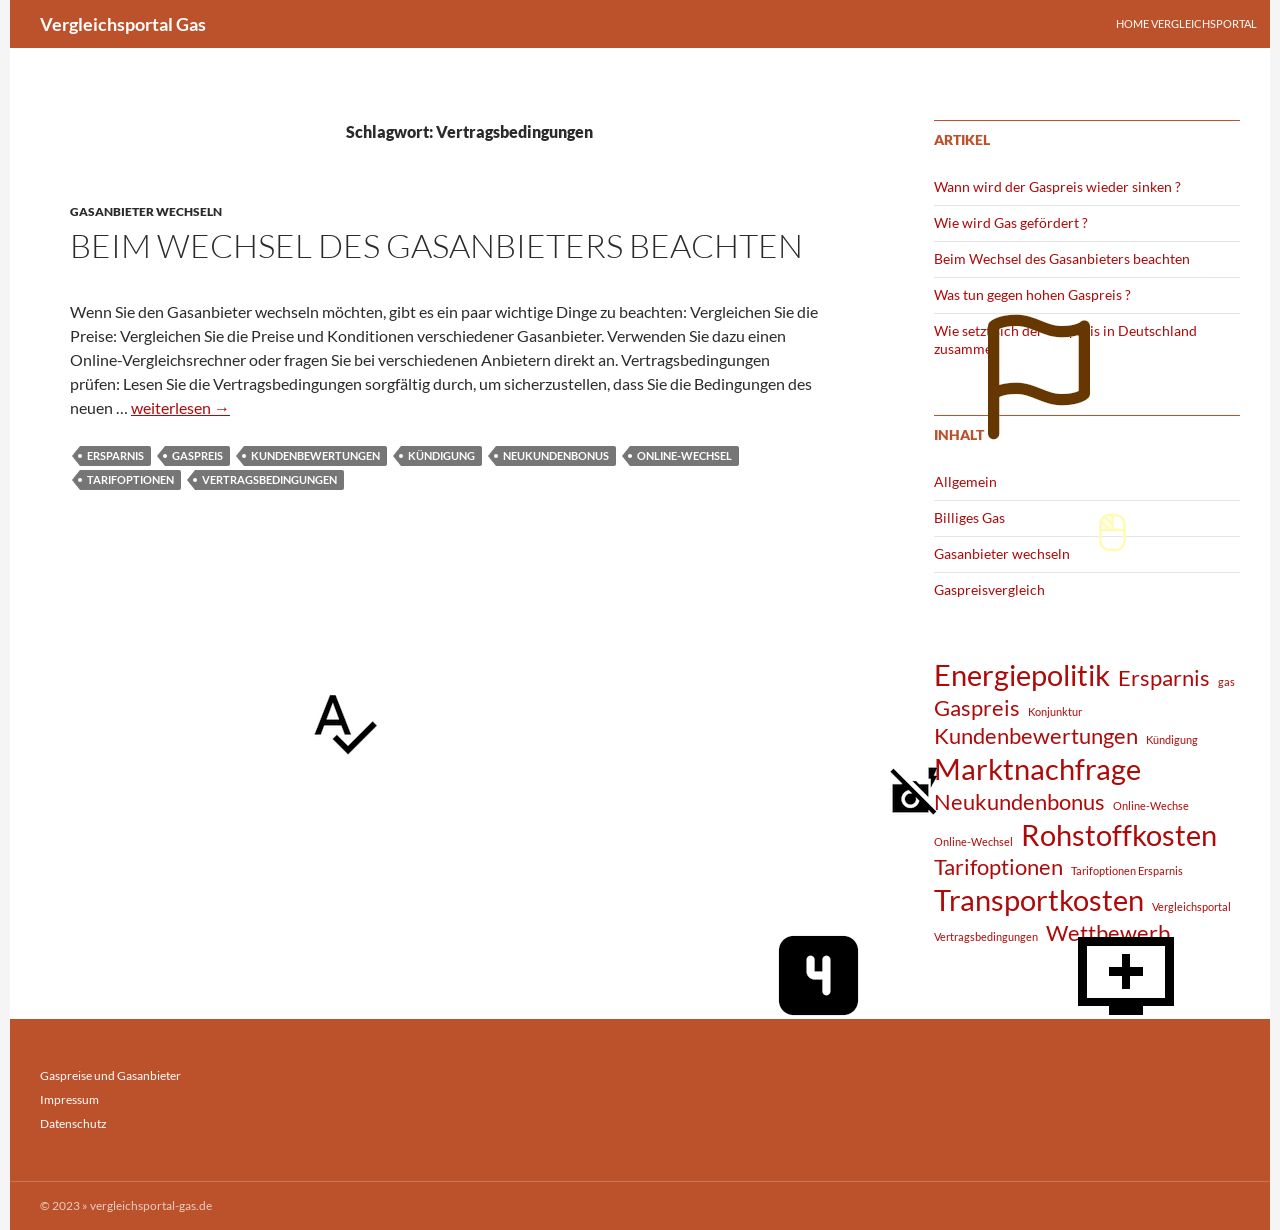  I want to click on check spelling and grammar, so click(343, 722).